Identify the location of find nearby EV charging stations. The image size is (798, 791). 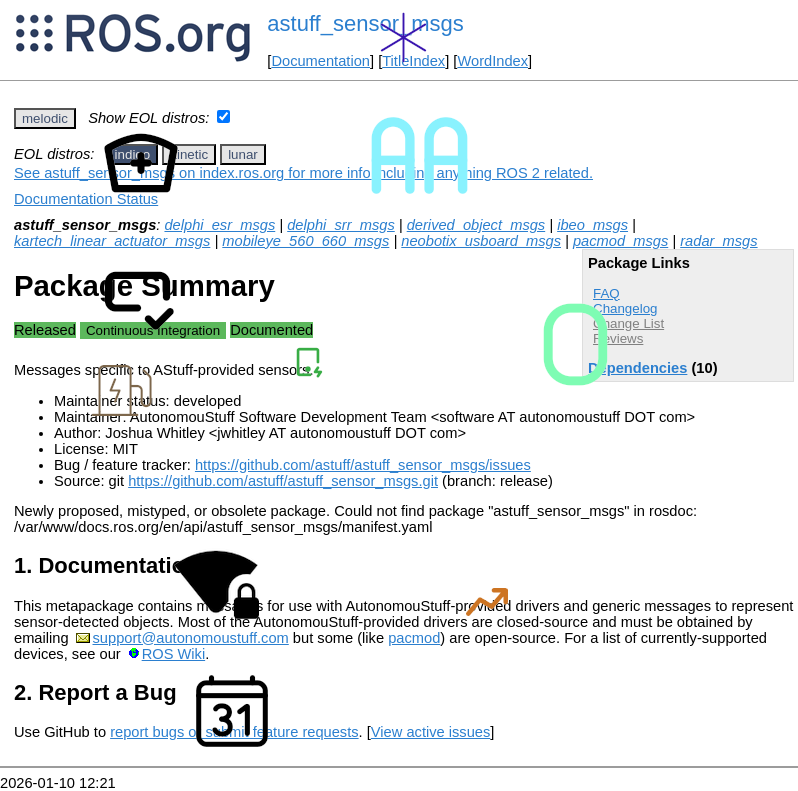
(119, 390).